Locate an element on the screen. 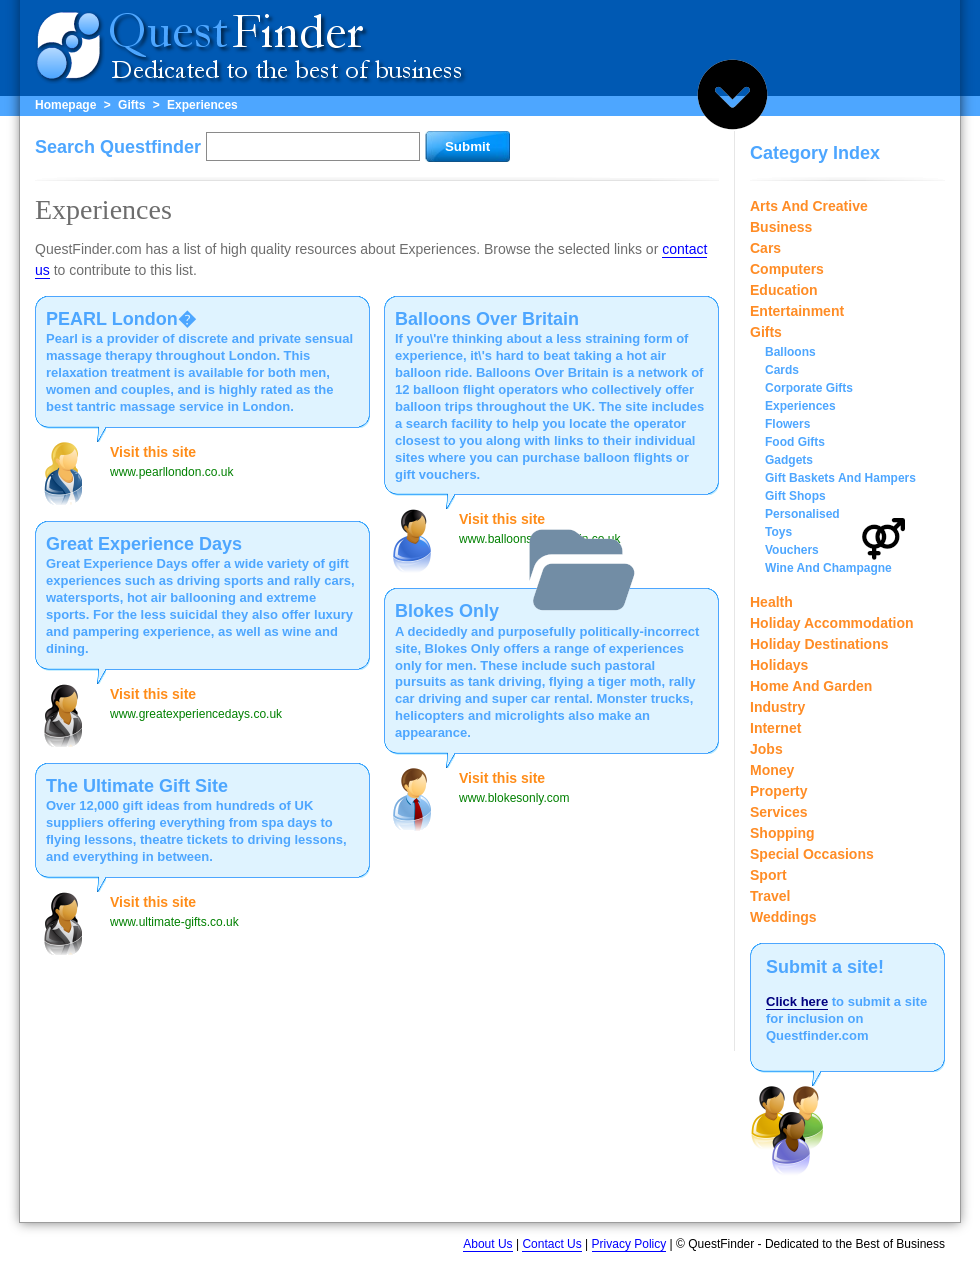 The width and height of the screenshot is (980, 1265). expand content or show more details is located at coordinates (732, 94).